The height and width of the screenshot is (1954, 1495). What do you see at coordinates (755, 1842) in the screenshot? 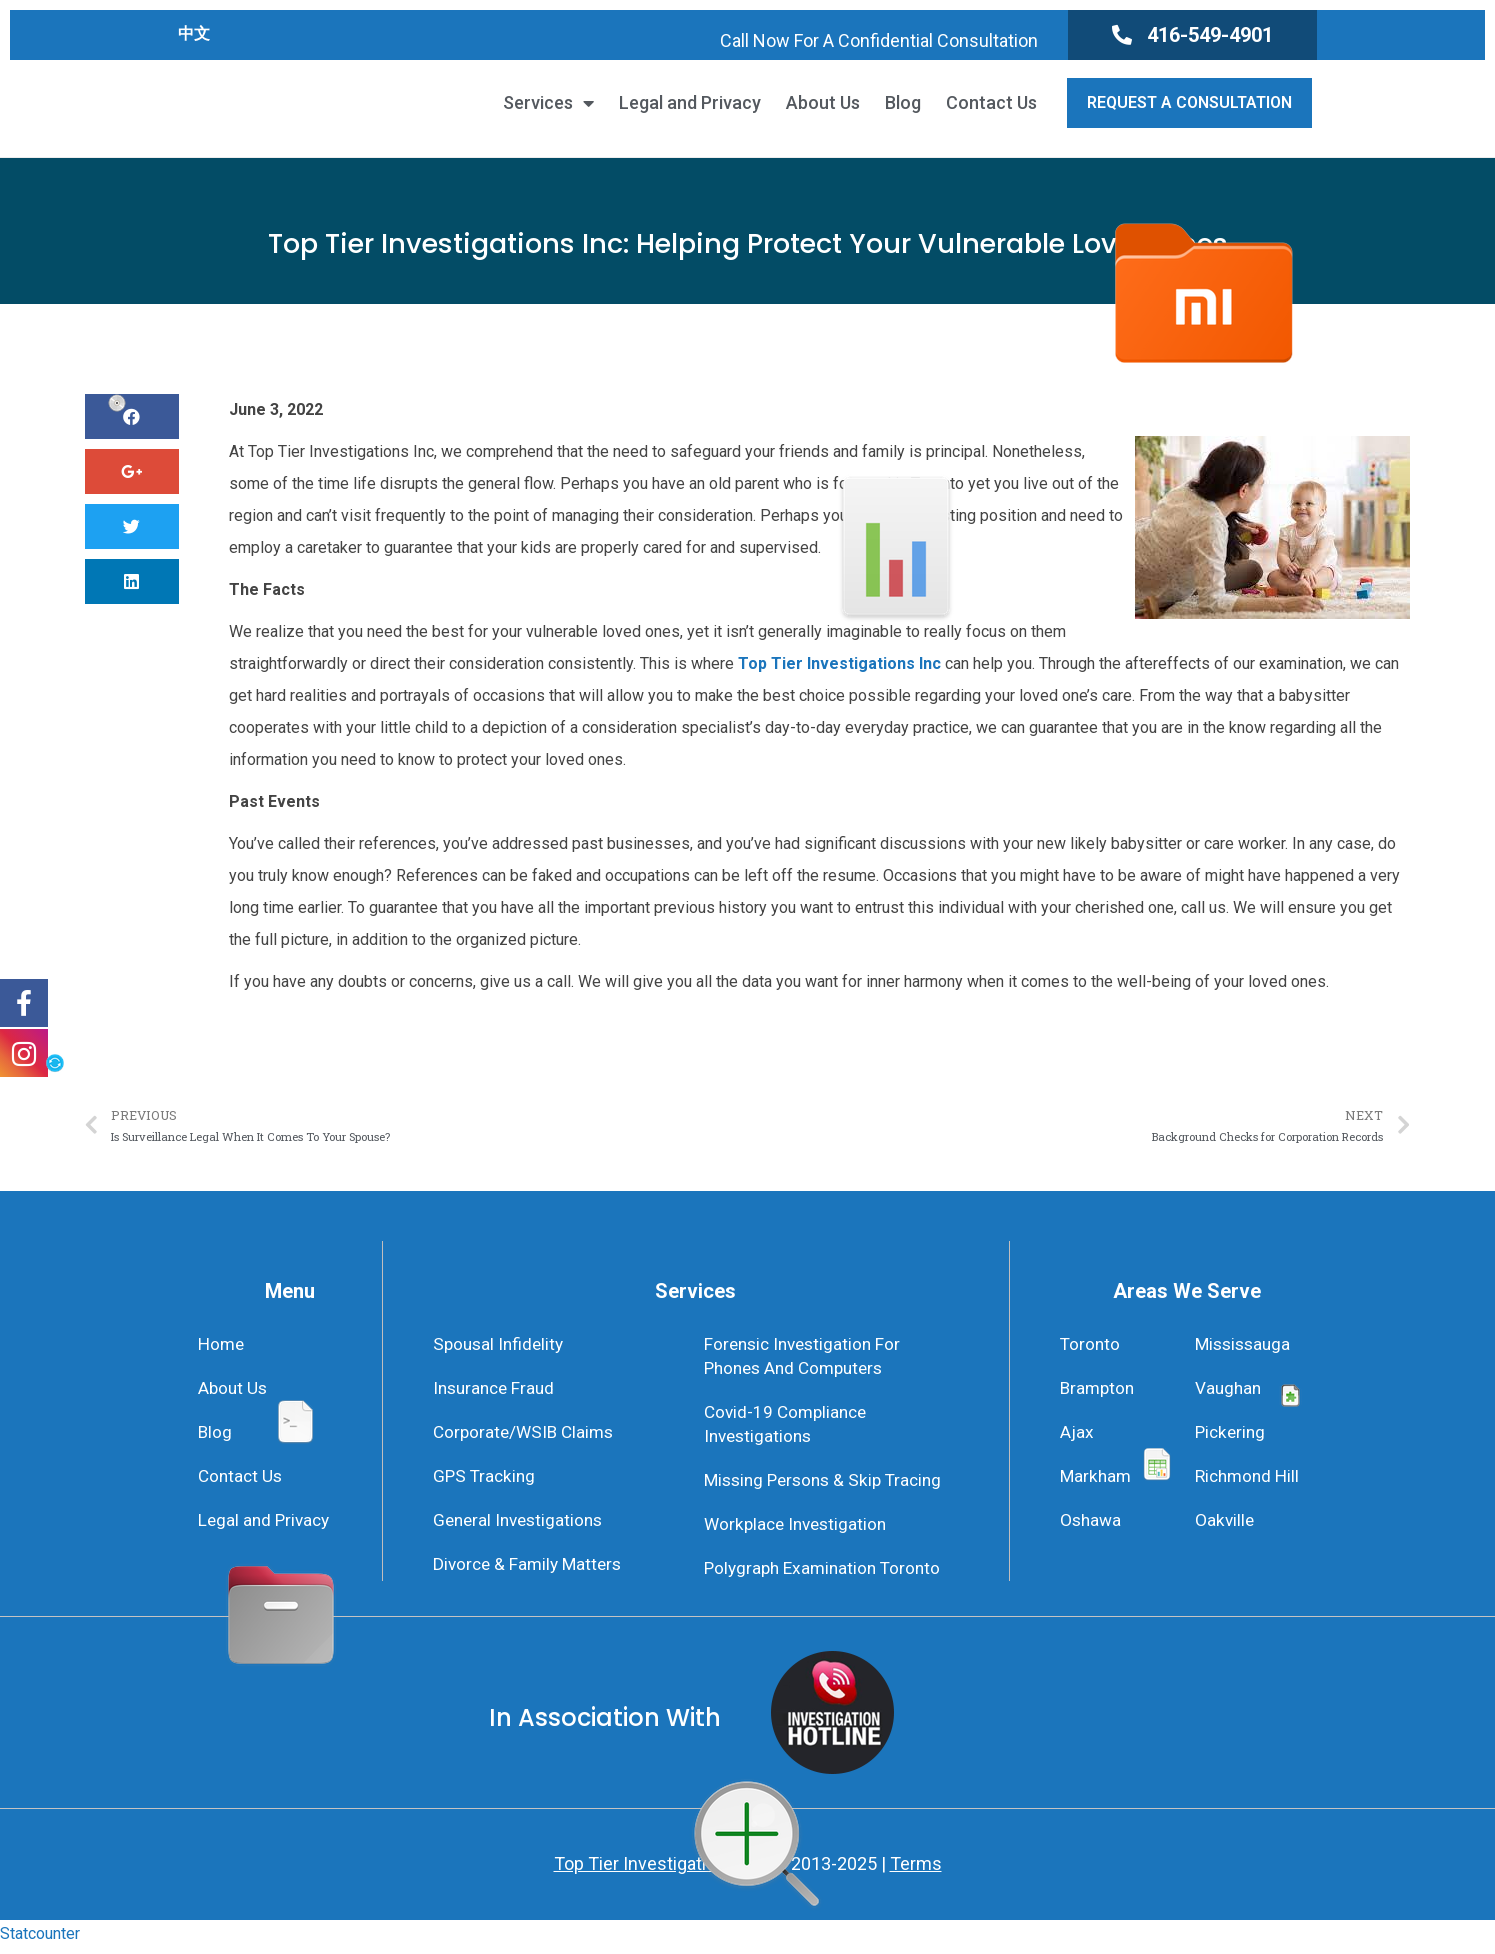
I see `zoom in to view content closer` at bounding box center [755, 1842].